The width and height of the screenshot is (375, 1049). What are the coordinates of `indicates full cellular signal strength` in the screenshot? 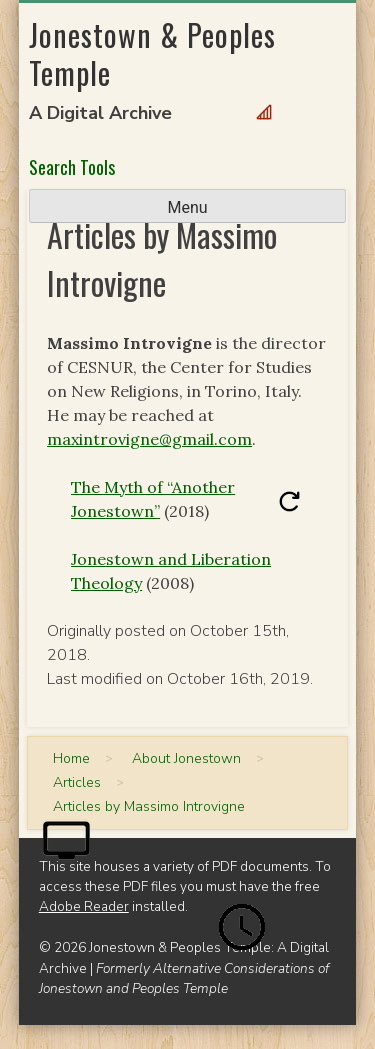 It's located at (264, 112).